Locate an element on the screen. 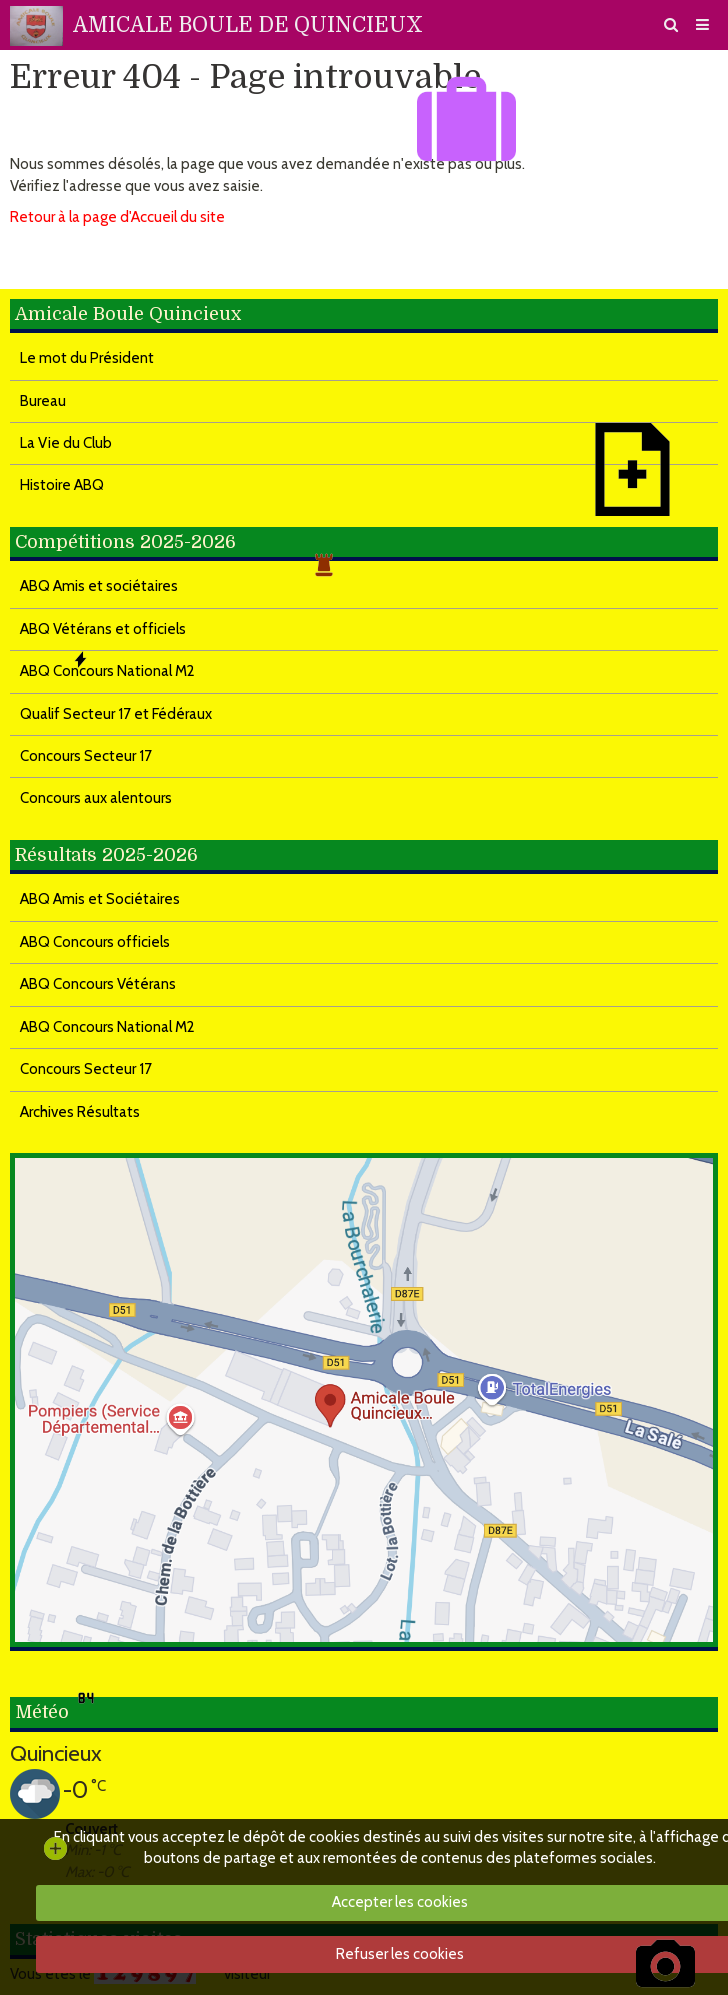  create a new document is located at coordinates (632, 469).